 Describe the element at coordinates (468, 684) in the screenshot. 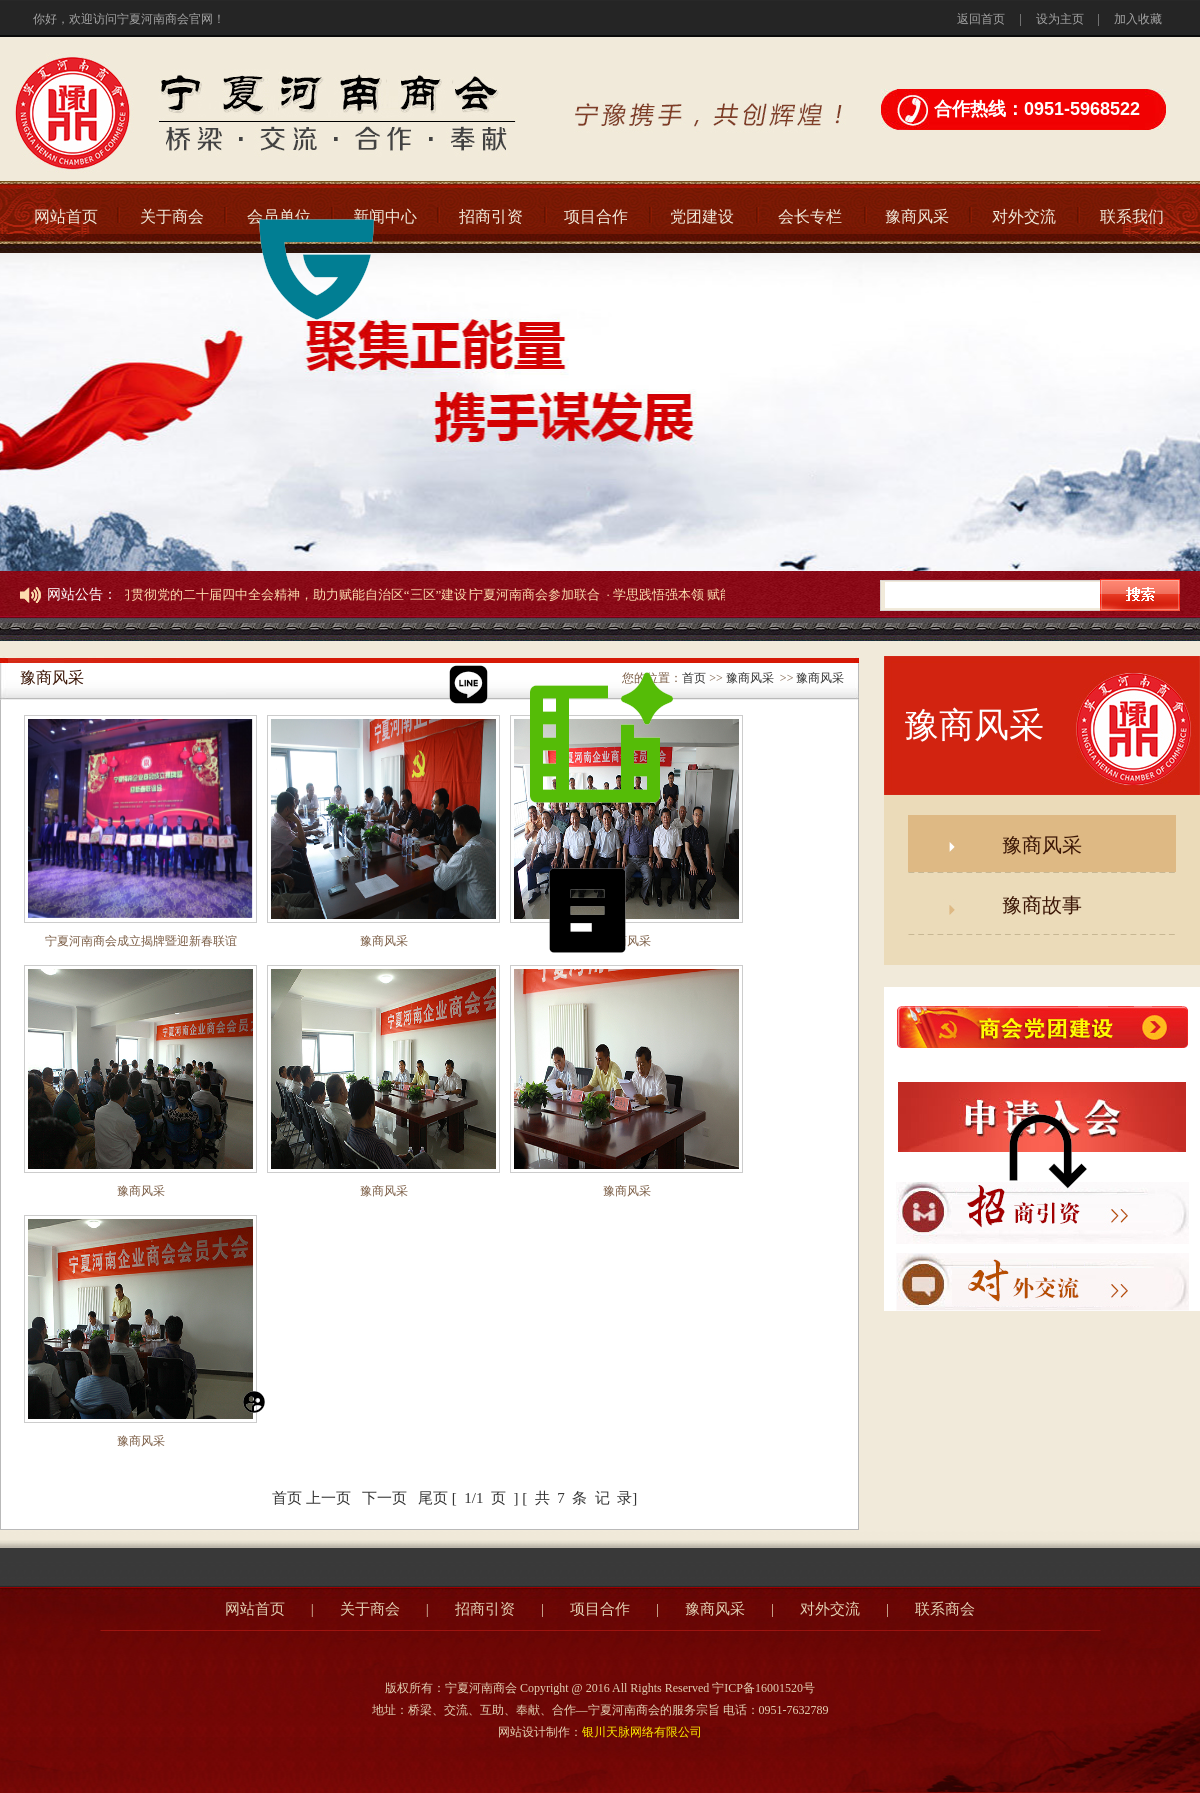

I see `open the LINE messaging app` at that location.